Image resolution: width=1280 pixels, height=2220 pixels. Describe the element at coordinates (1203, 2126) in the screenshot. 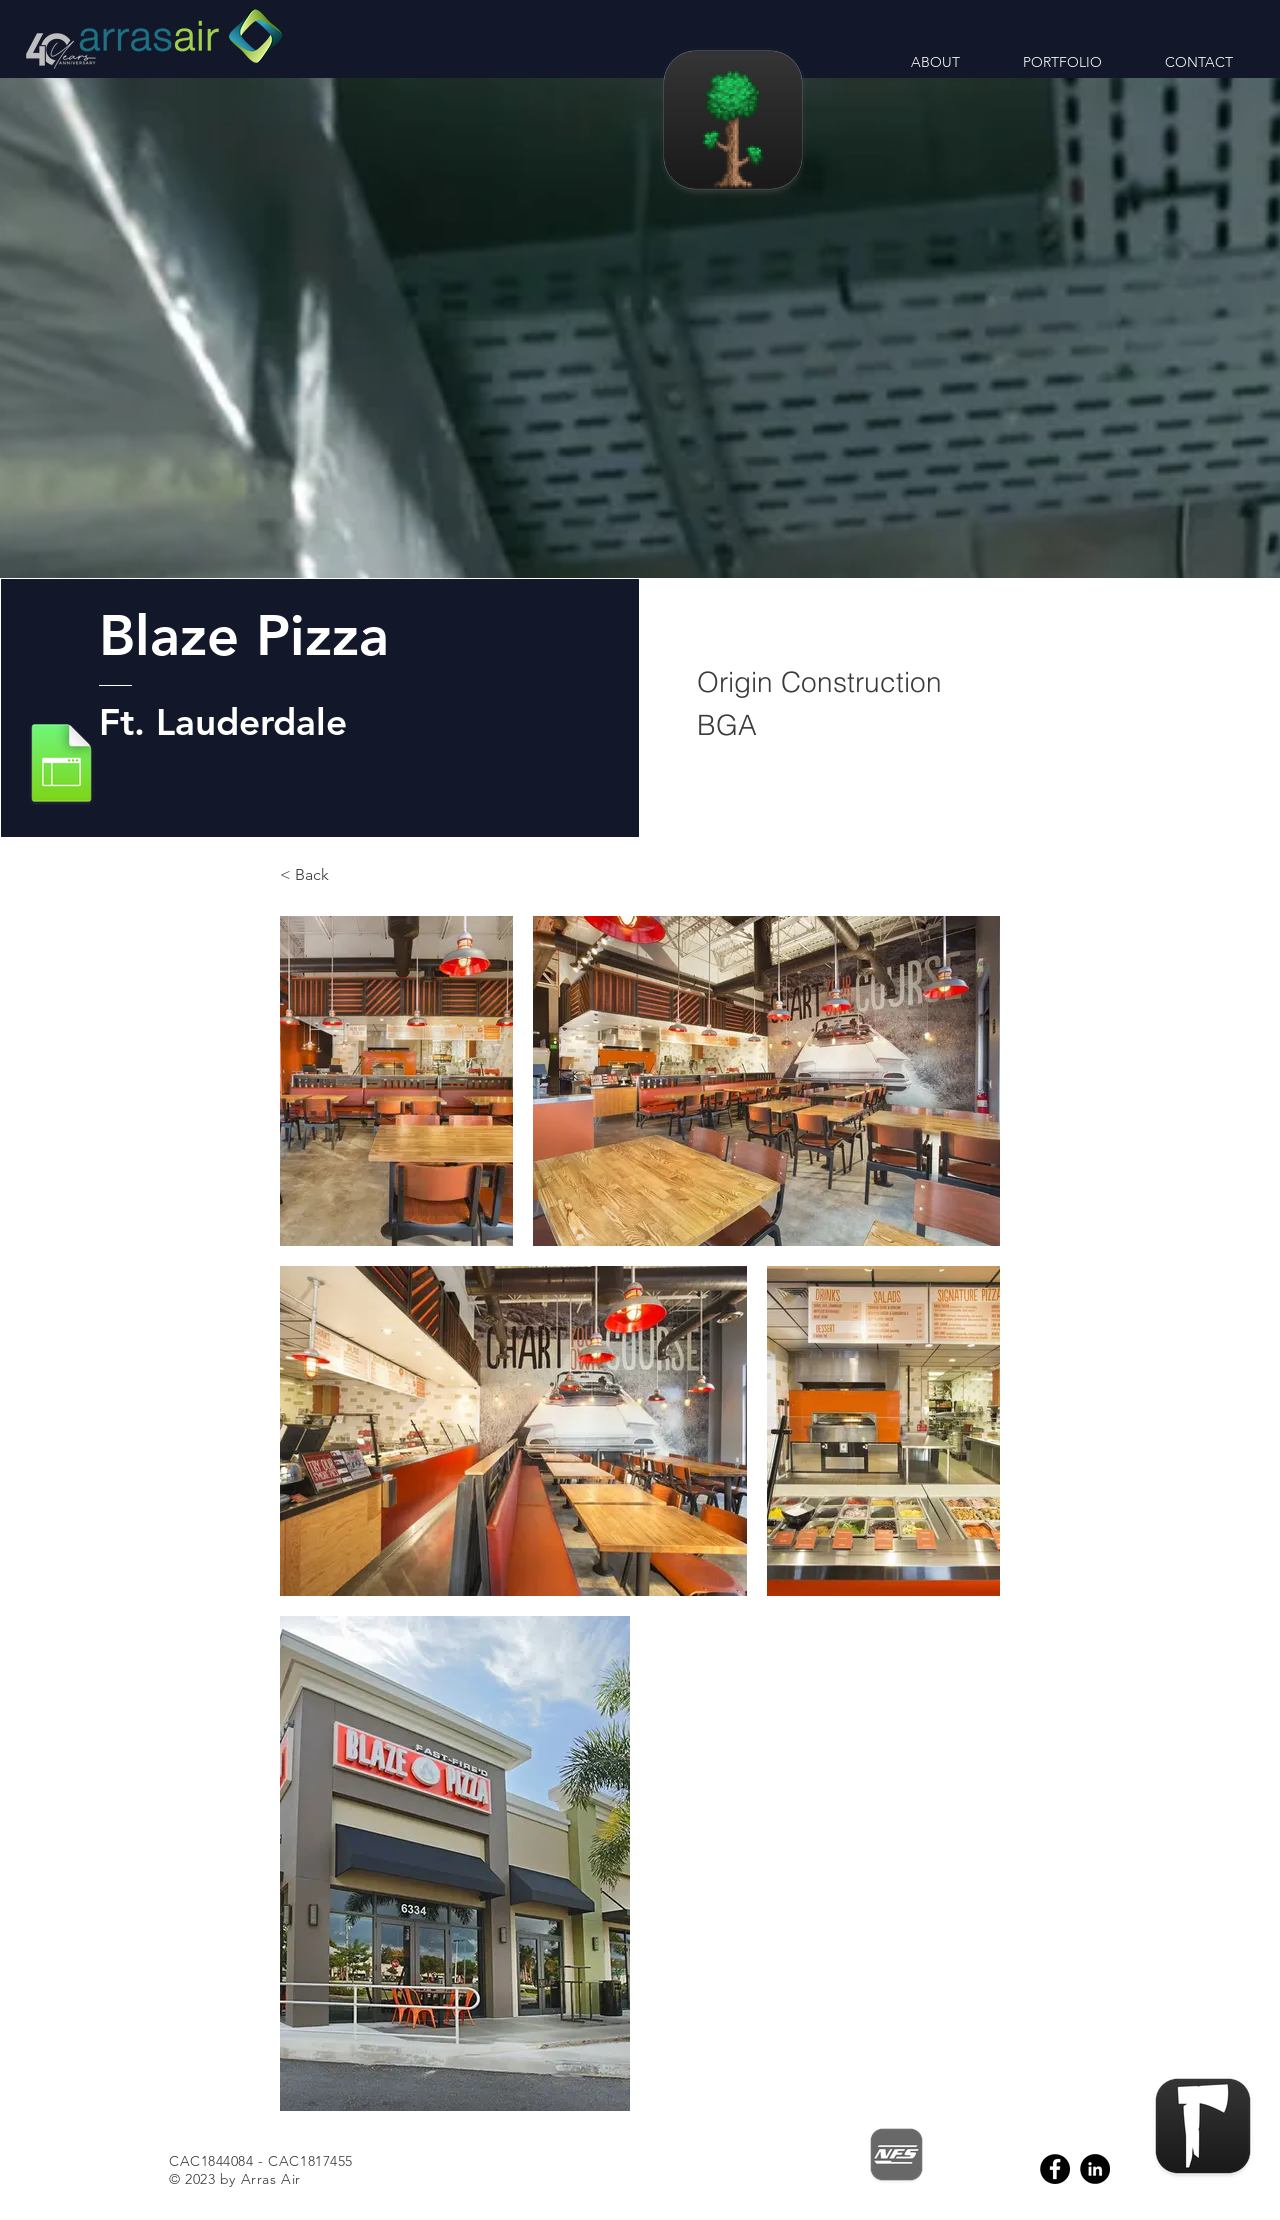

I see `launch The Long Dark game` at that location.